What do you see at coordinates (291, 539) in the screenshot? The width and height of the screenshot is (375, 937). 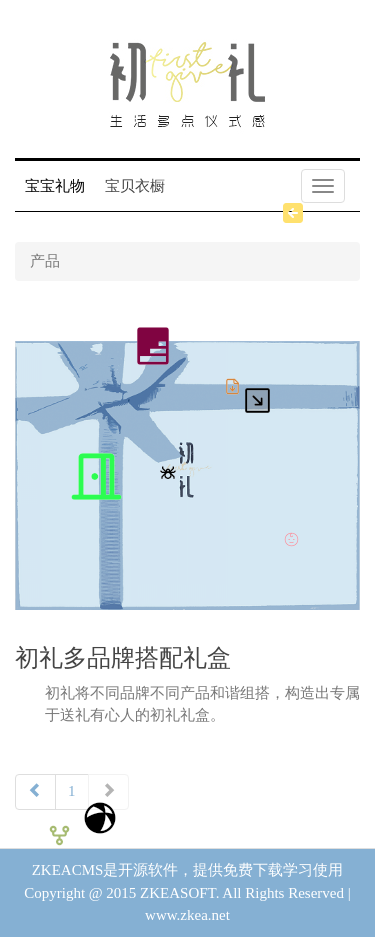 I see `access parenting or baby-related features` at bounding box center [291, 539].